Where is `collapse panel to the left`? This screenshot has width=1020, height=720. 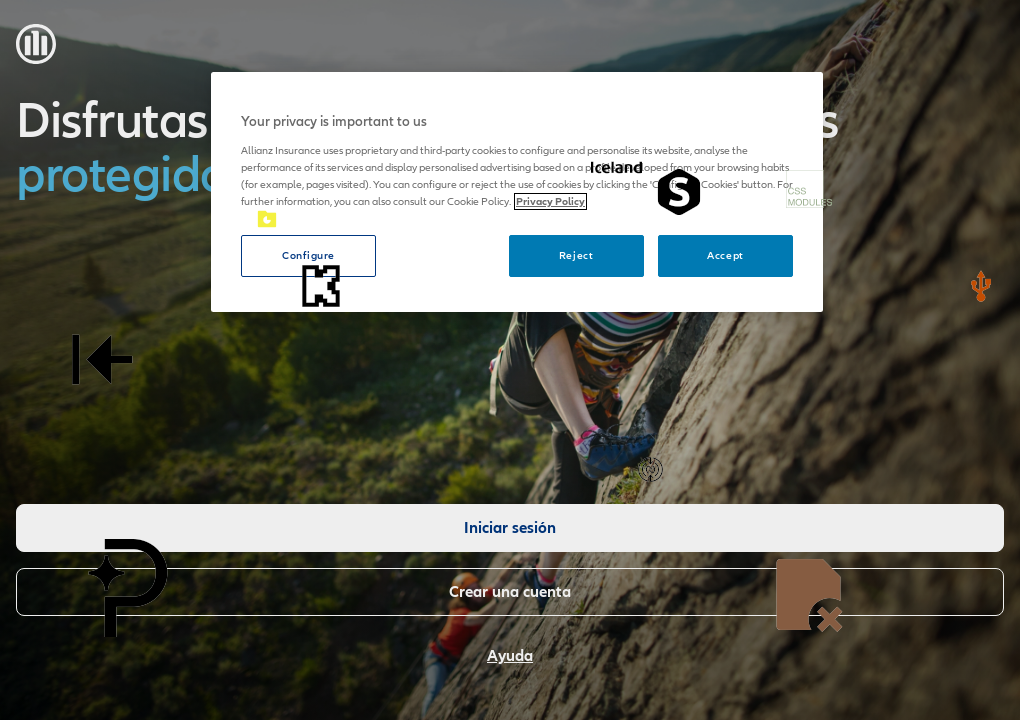 collapse panel to the left is located at coordinates (100, 359).